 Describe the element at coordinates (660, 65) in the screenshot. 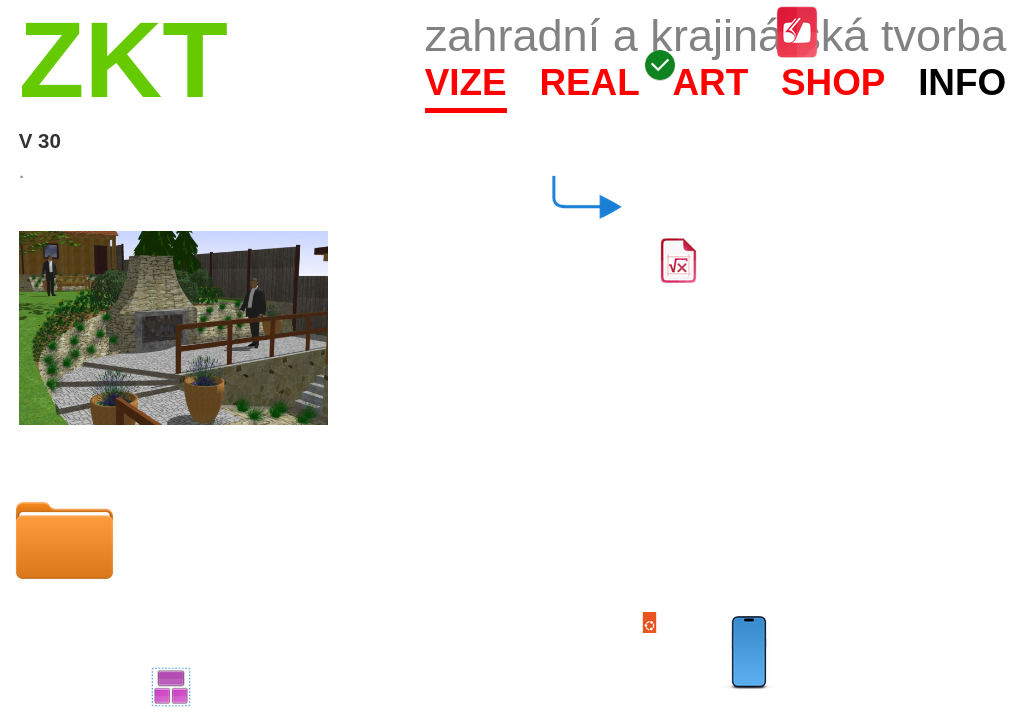

I see `indicates file has been successfully synced` at that location.